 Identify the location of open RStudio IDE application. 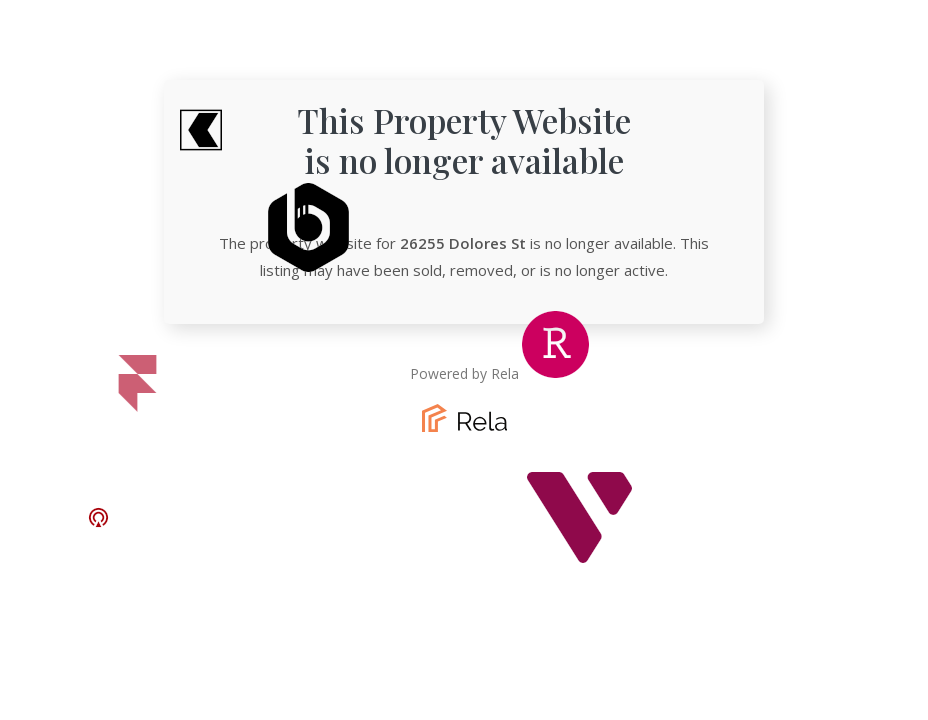
(555, 344).